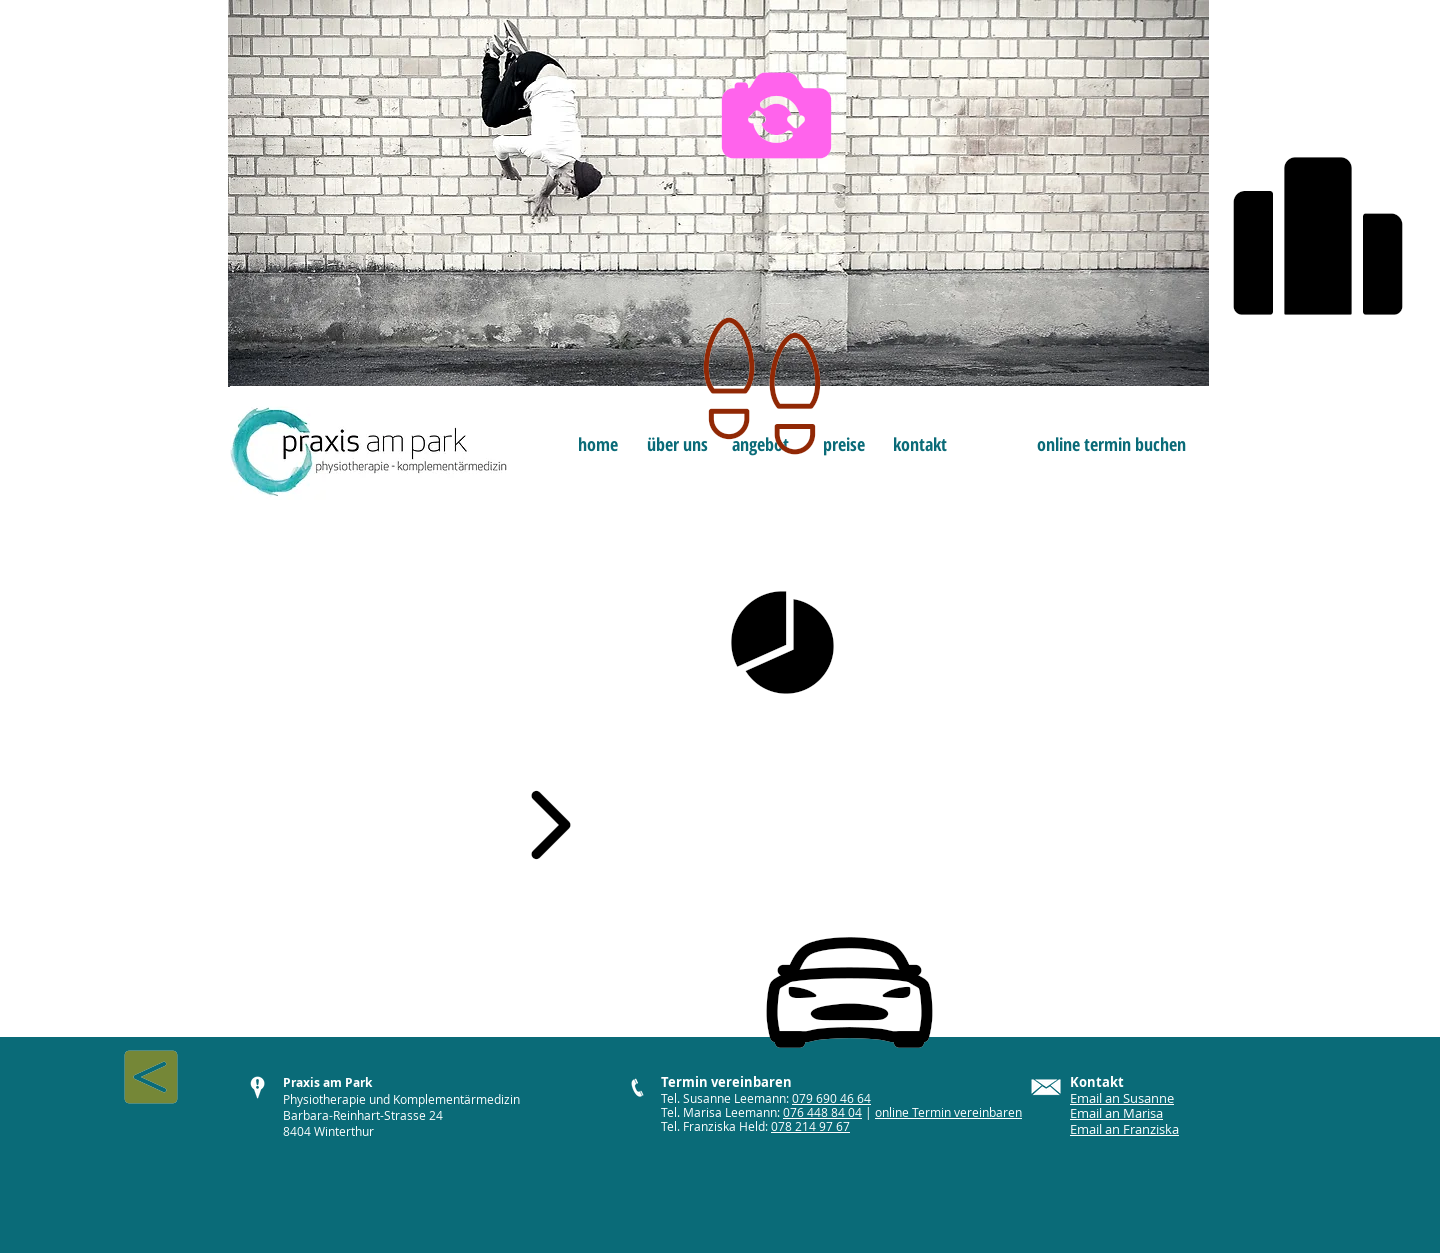 This screenshot has width=1440, height=1253. Describe the element at coordinates (551, 825) in the screenshot. I see `navigate to the next item or screen` at that location.